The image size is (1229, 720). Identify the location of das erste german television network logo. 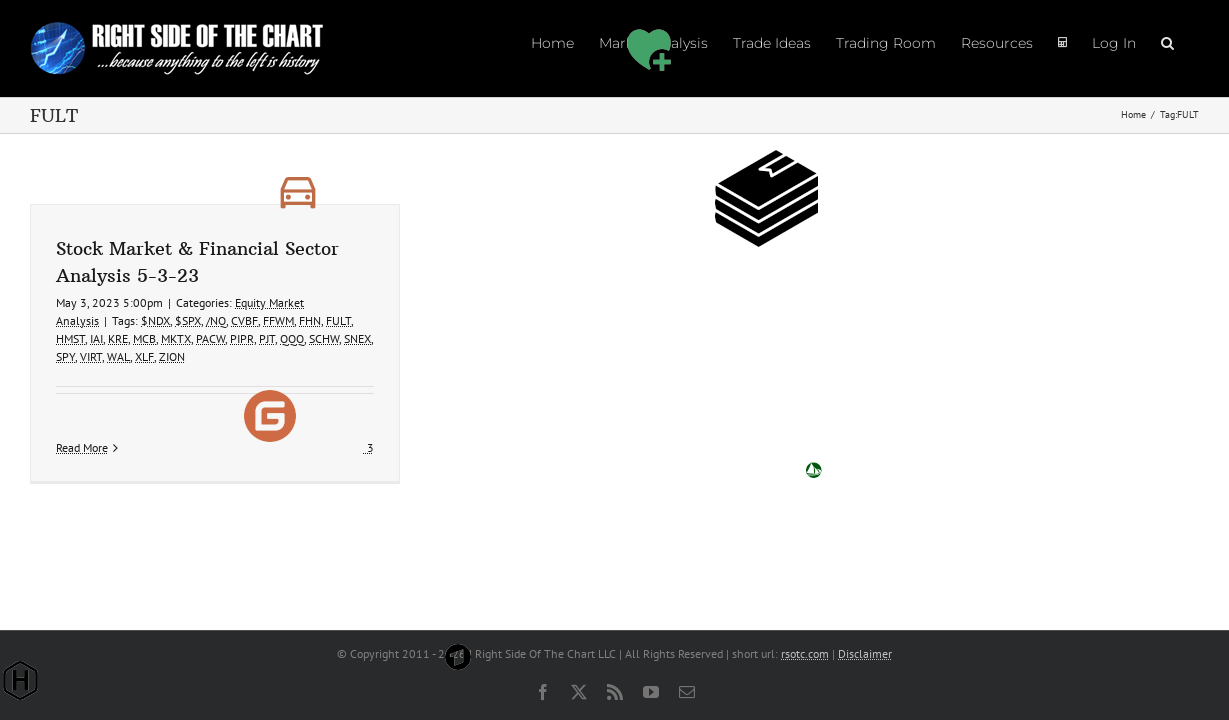
(458, 657).